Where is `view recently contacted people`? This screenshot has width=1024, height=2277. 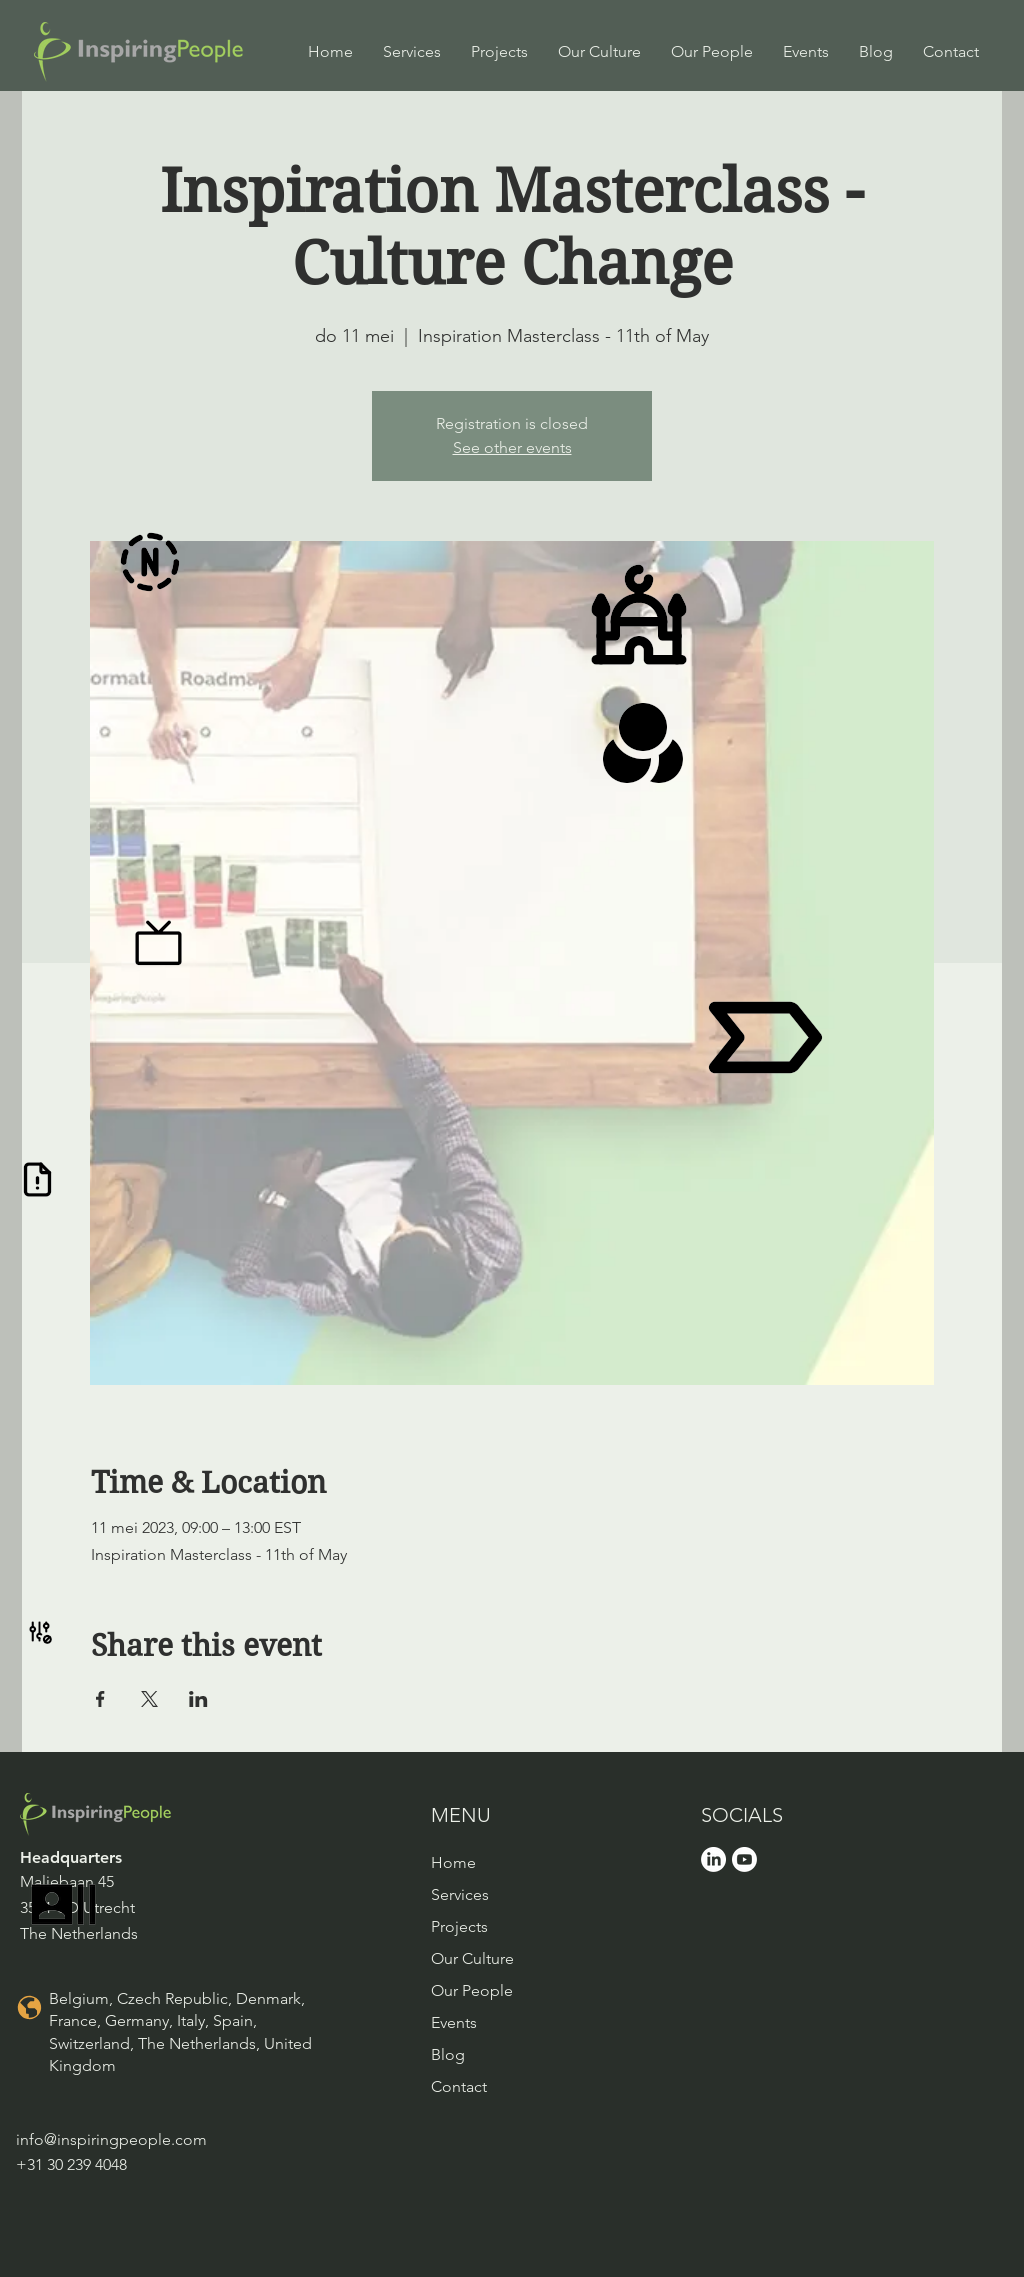 view recently contacted people is located at coordinates (63, 1904).